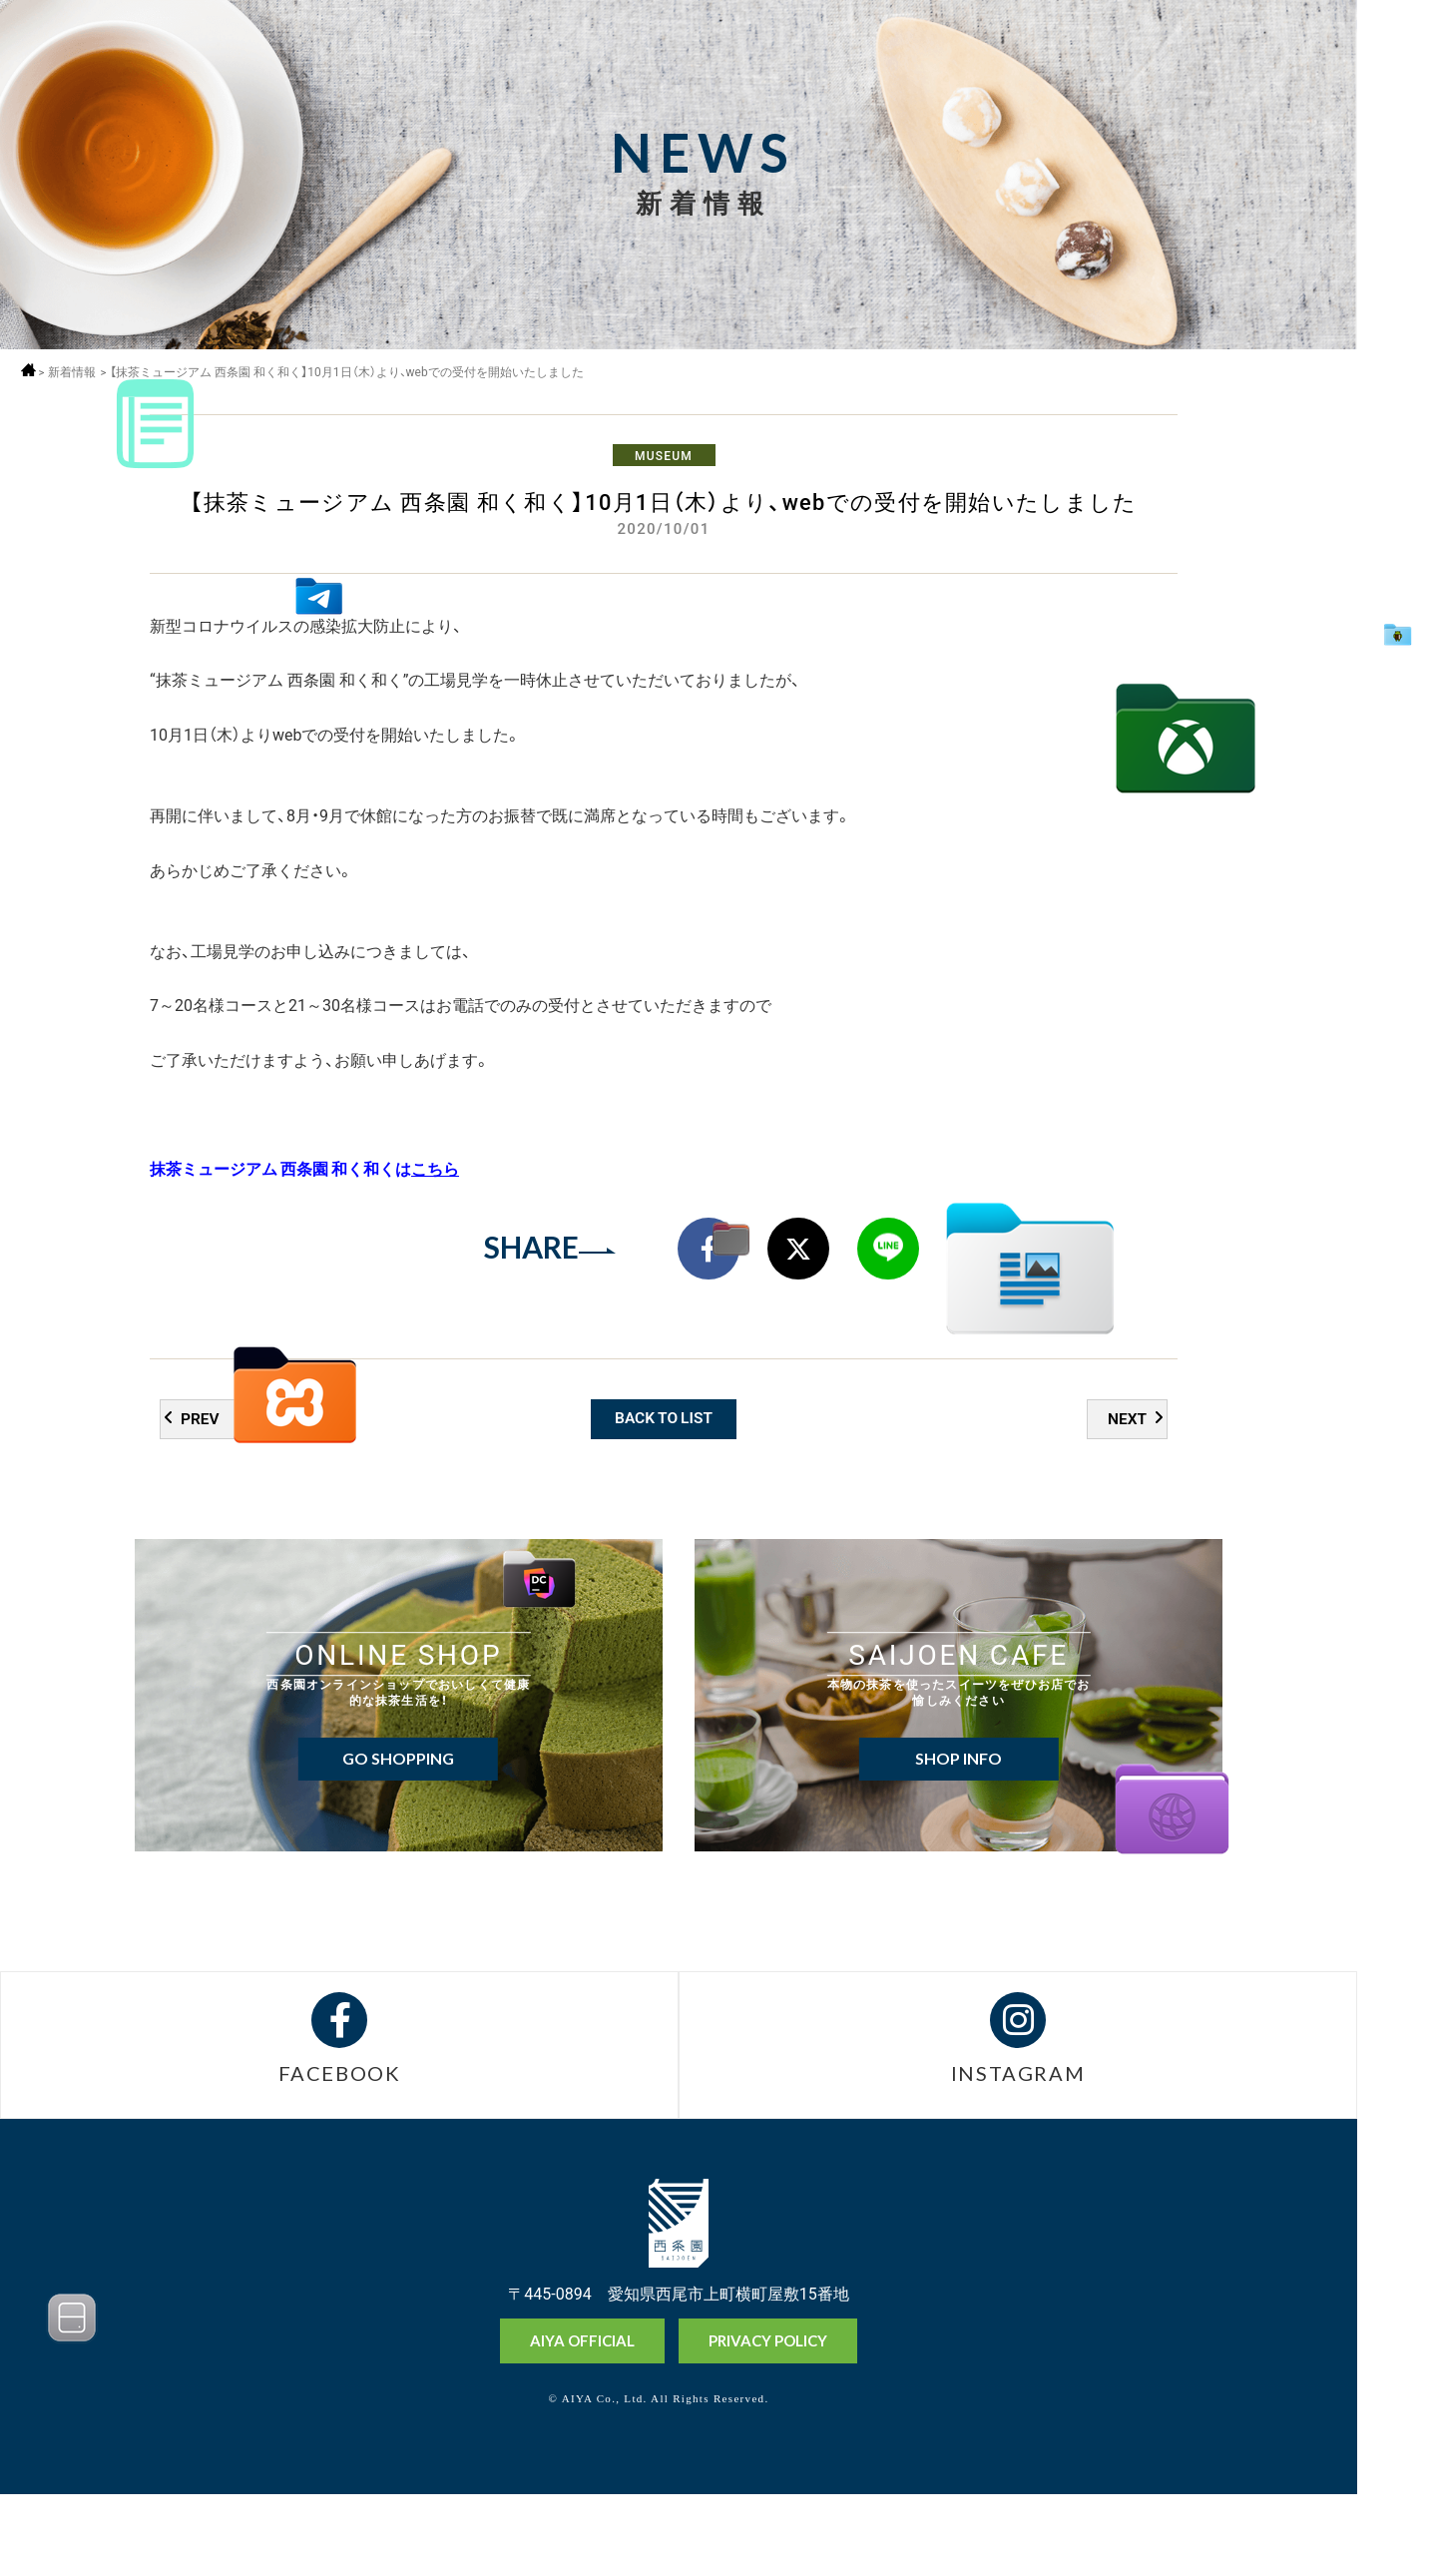  Describe the element at coordinates (72, 2318) in the screenshot. I see `access scanner device preferences` at that location.